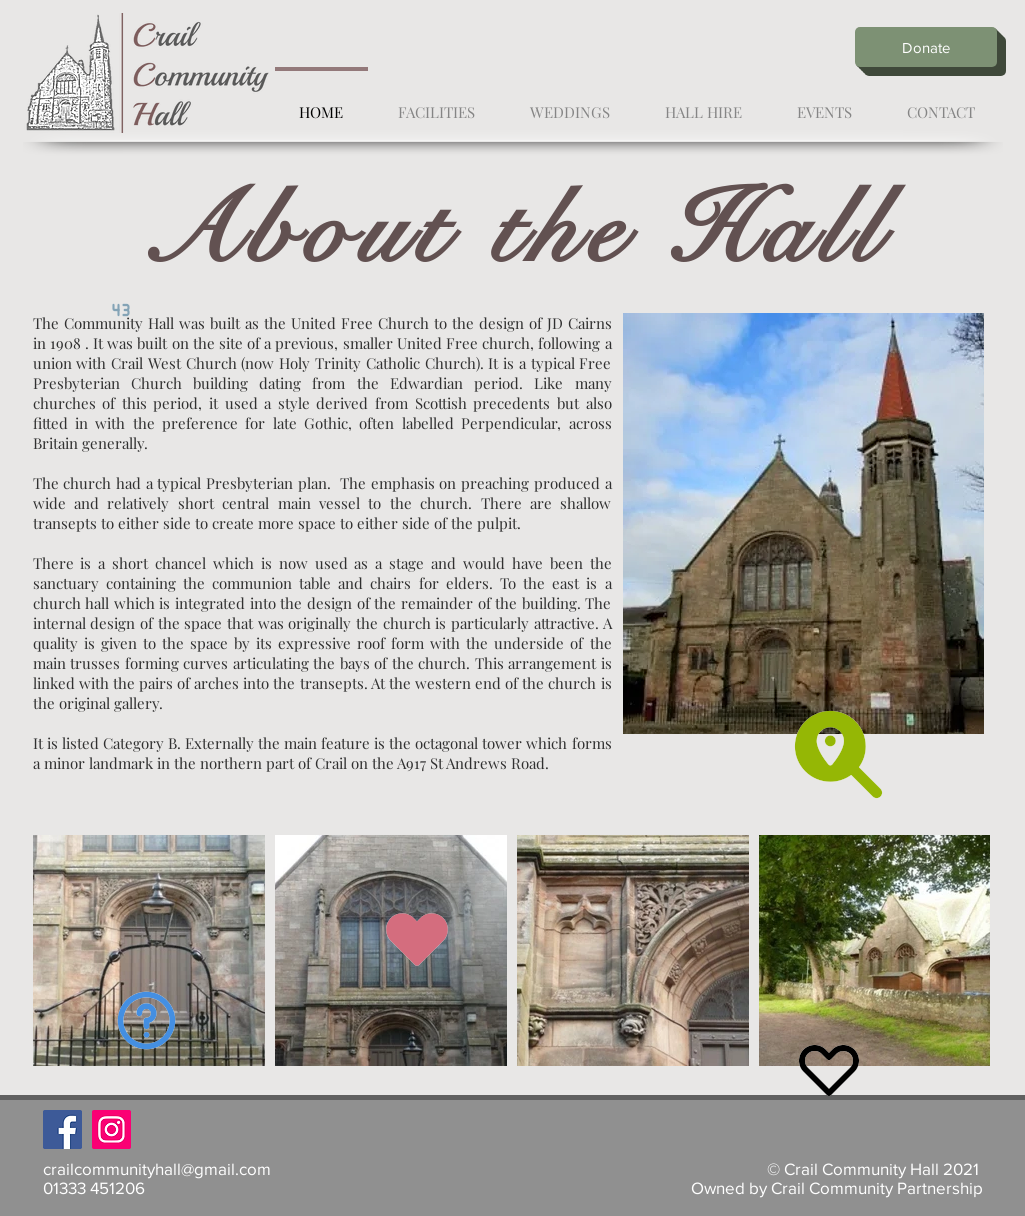  What do you see at coordinates (838, 754) in the screenshot?
I see `search for a location on the map` at bounding box center [838, 754].